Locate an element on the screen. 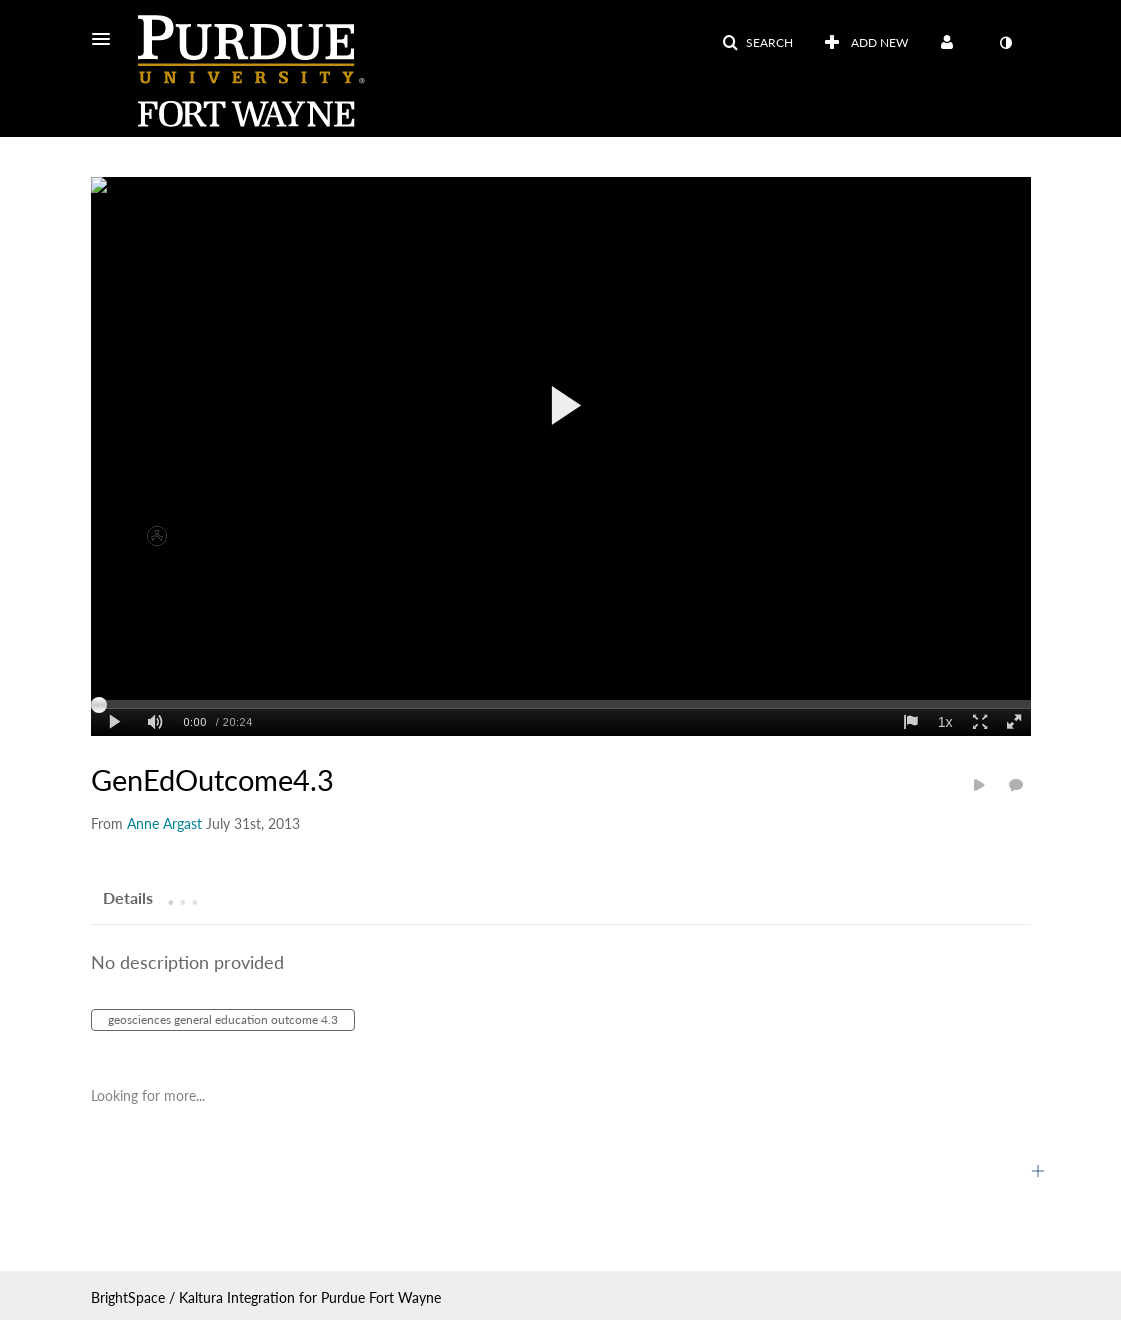 The height and width of the screenshot is (1320, 1121). add a new item is located at coordinates (1038, 1171).